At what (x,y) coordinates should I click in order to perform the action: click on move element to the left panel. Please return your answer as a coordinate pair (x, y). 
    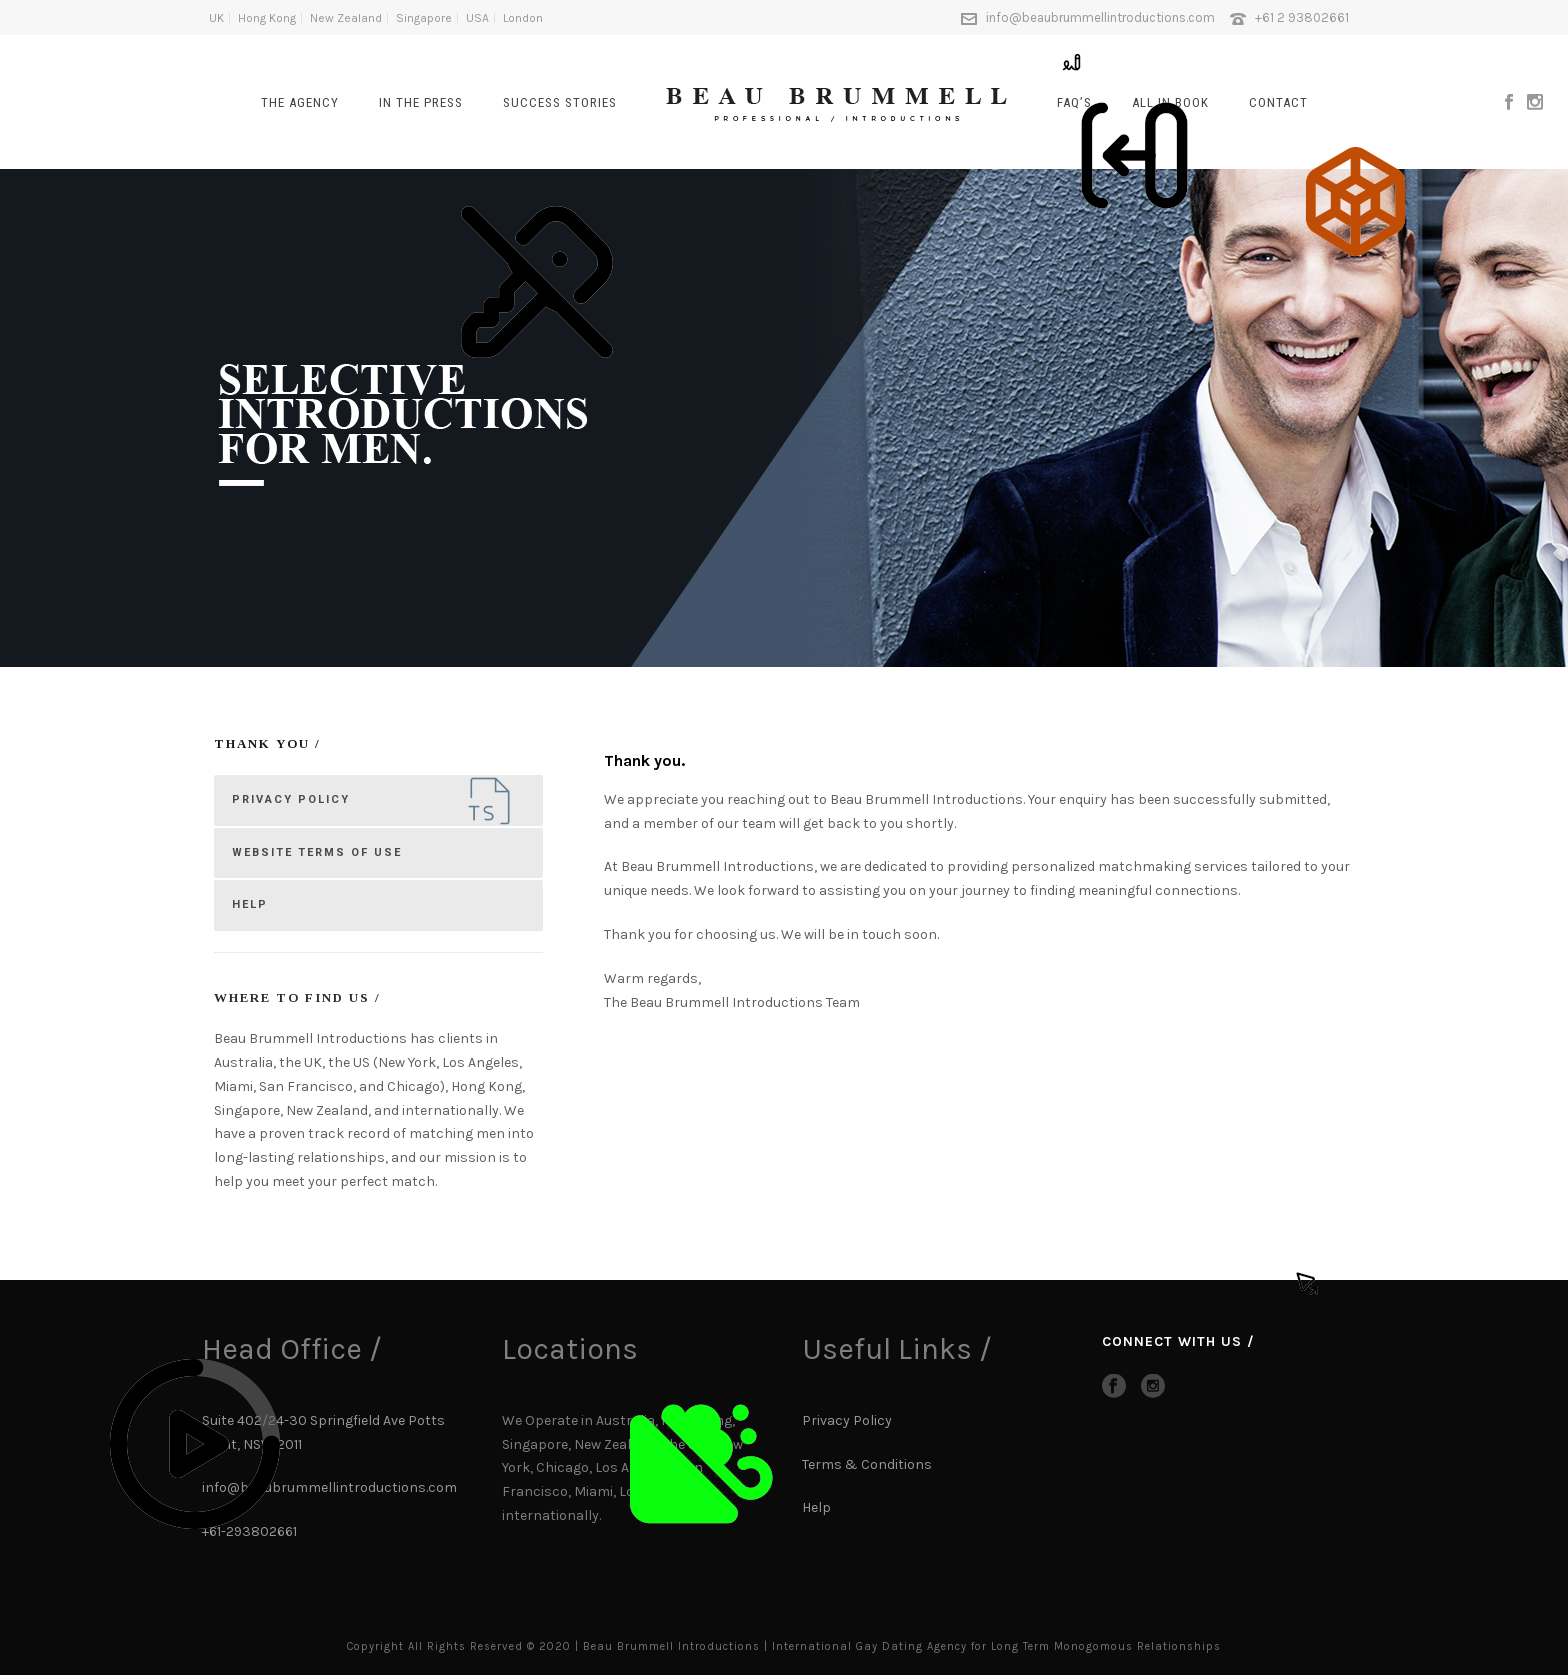
    Looking at the image, I should click on (1134, 155).